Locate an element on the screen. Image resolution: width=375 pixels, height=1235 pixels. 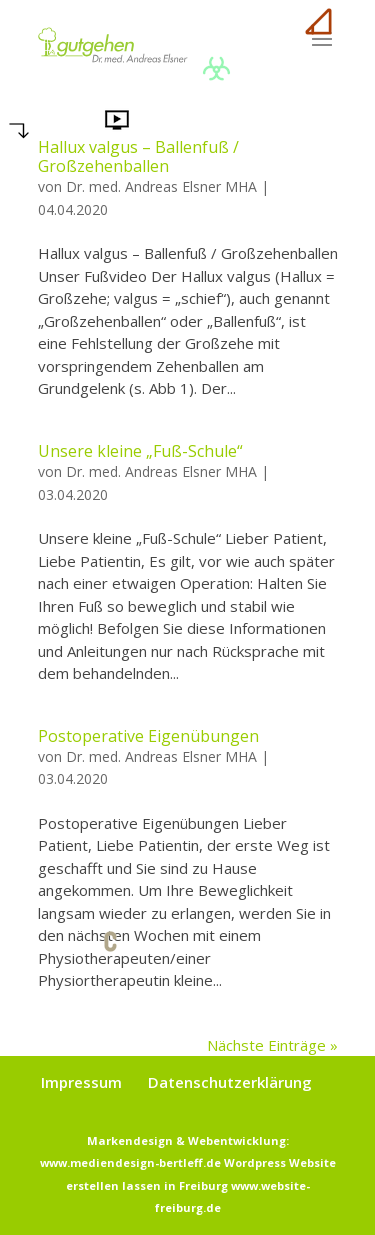
move item right then down is located at coordinates (19, 130).